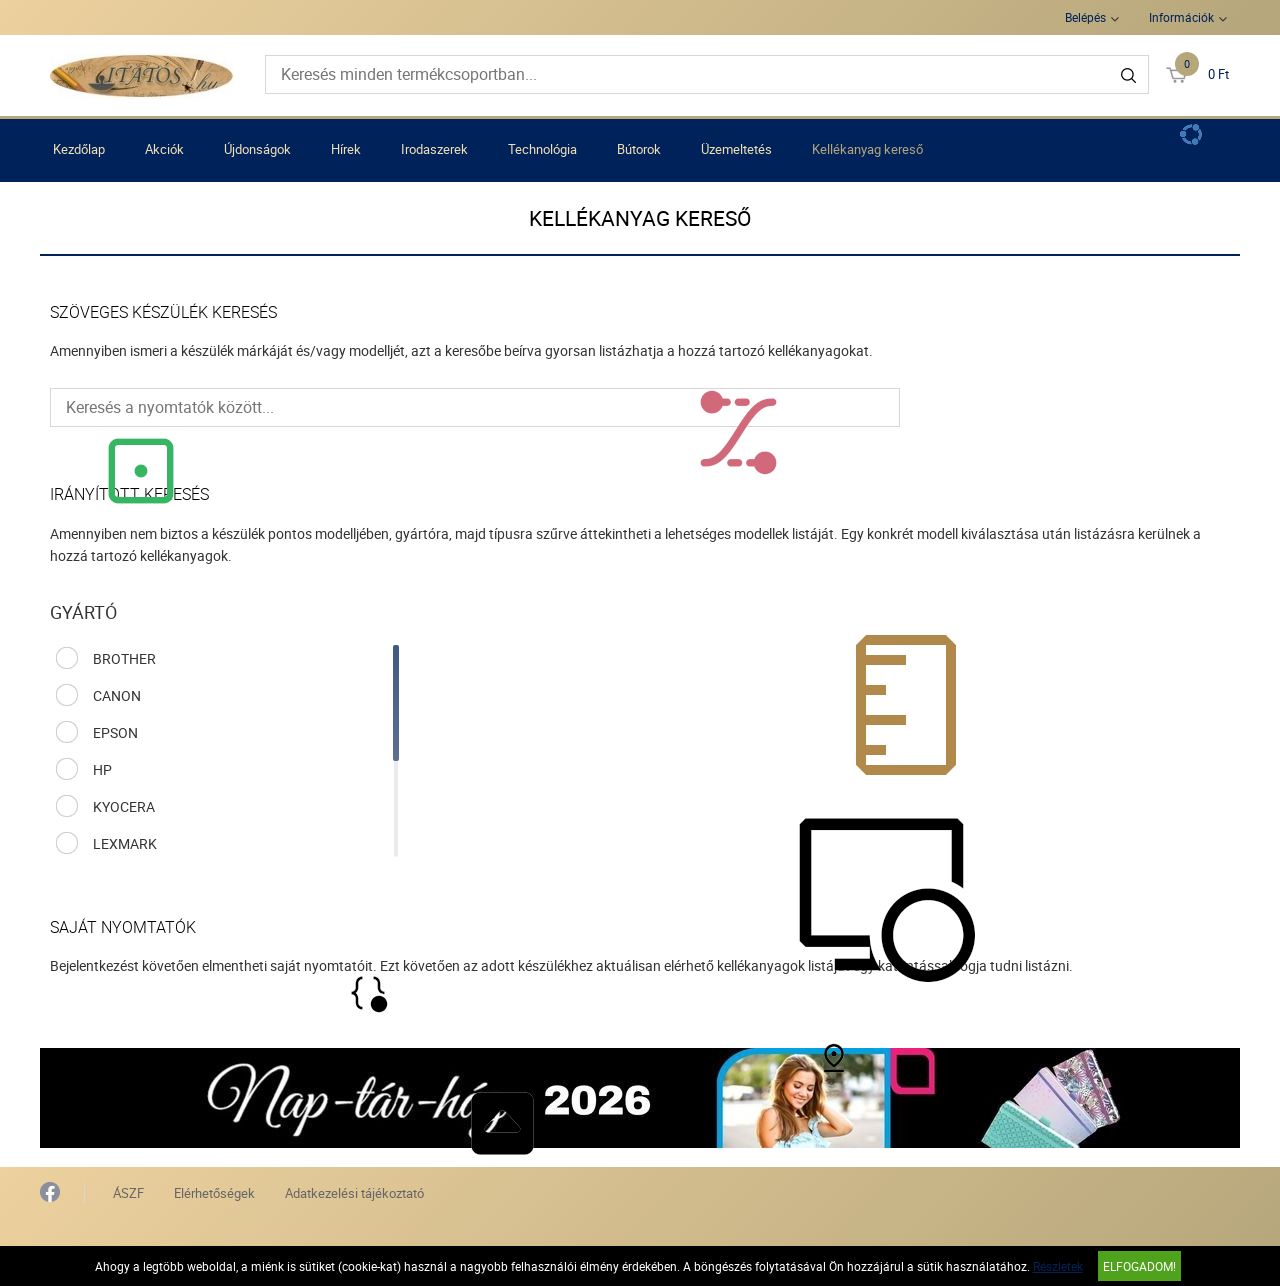 This screenshot has height=1286, width=1280. What do you see at coordinates (141, 471) in the screenshot?
I see `indicates a selected or active item` at bounding box center [141, 471].